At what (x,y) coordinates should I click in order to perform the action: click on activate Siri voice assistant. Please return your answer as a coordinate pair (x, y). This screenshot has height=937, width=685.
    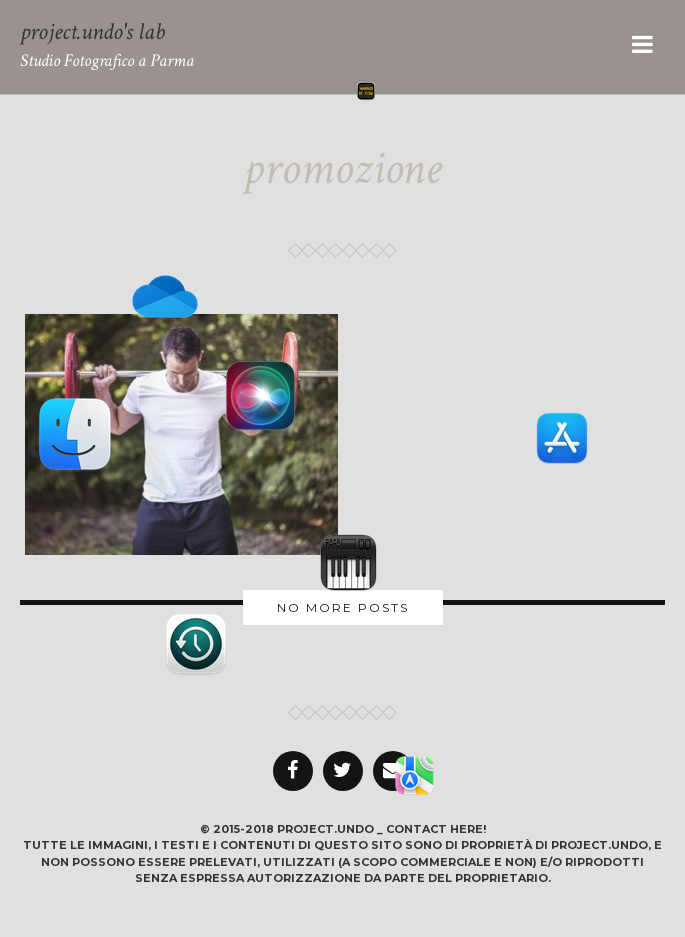
    Looking at the image, I should click on (260, 395).